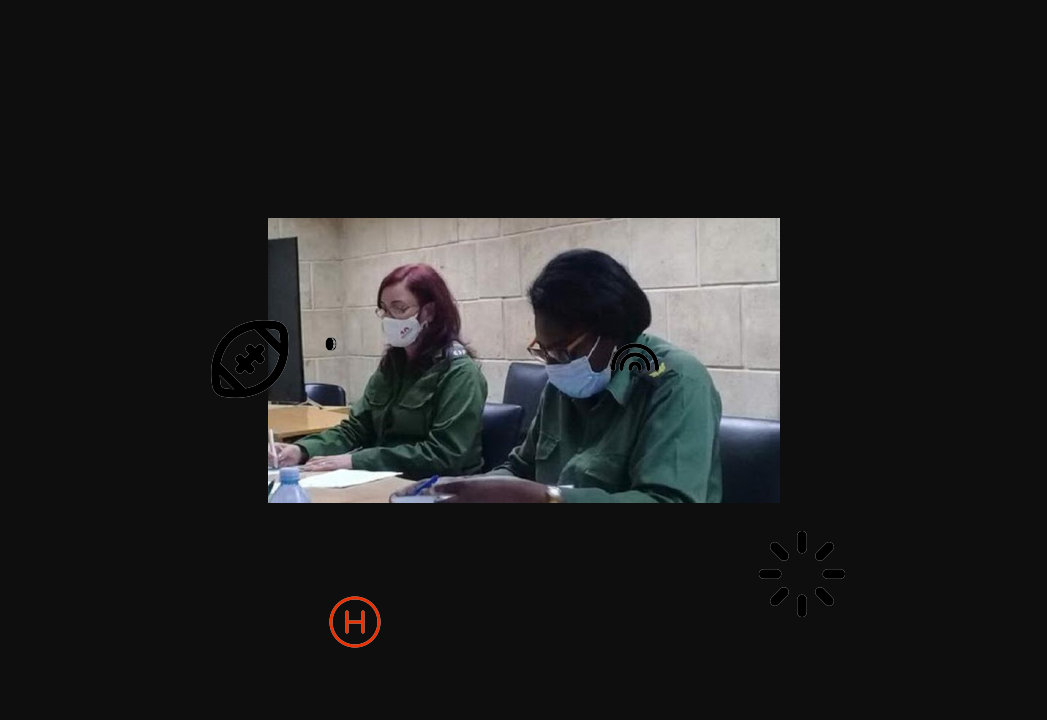 The height and width of the screenshot is (720, 1047). I want to click on indicates a hospital or helipad location, so click(355, 622).